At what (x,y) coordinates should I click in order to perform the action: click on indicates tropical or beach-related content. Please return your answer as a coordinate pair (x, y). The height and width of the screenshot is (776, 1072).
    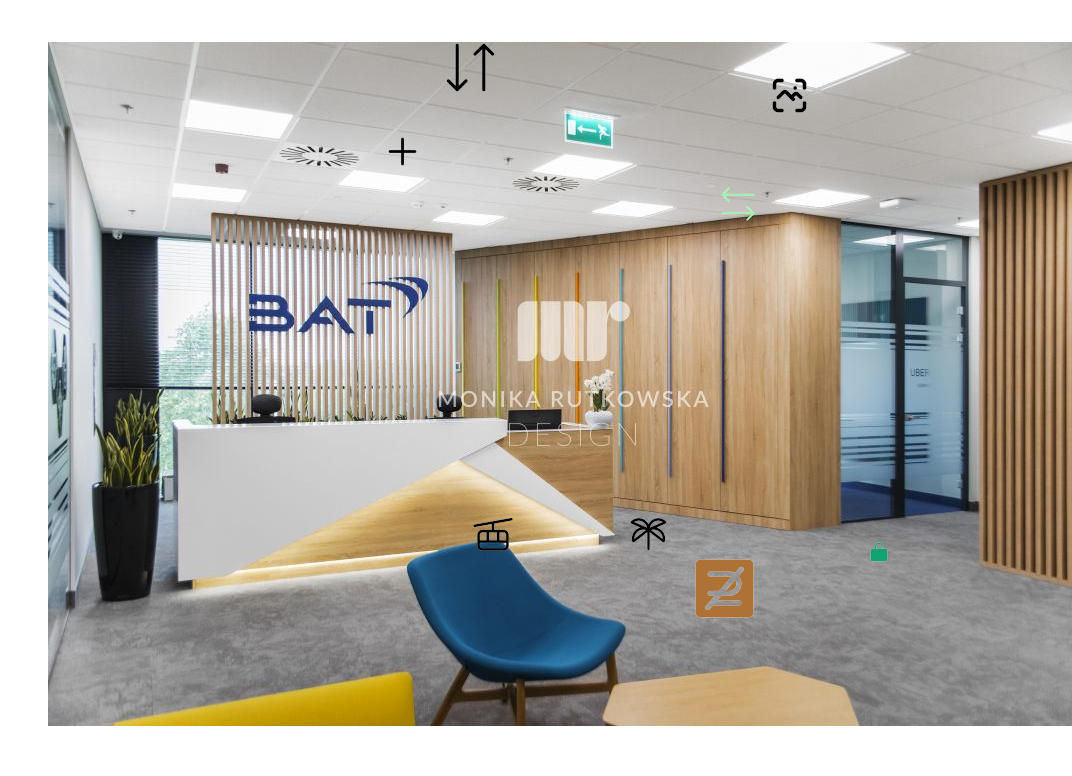
    Looking at the image, I should click on (648, 533).